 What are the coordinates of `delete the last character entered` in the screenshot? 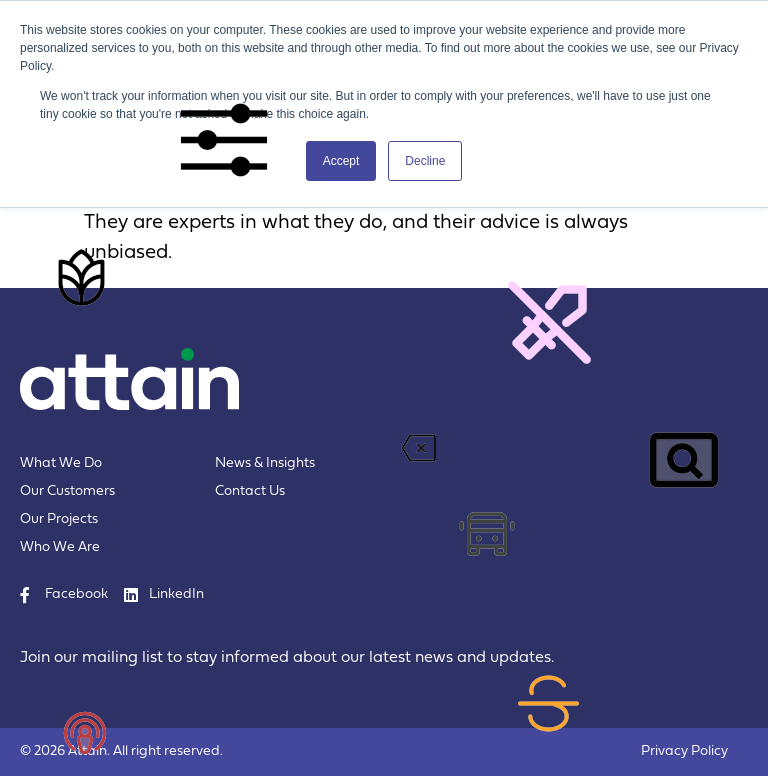 It's located at (420, 448).